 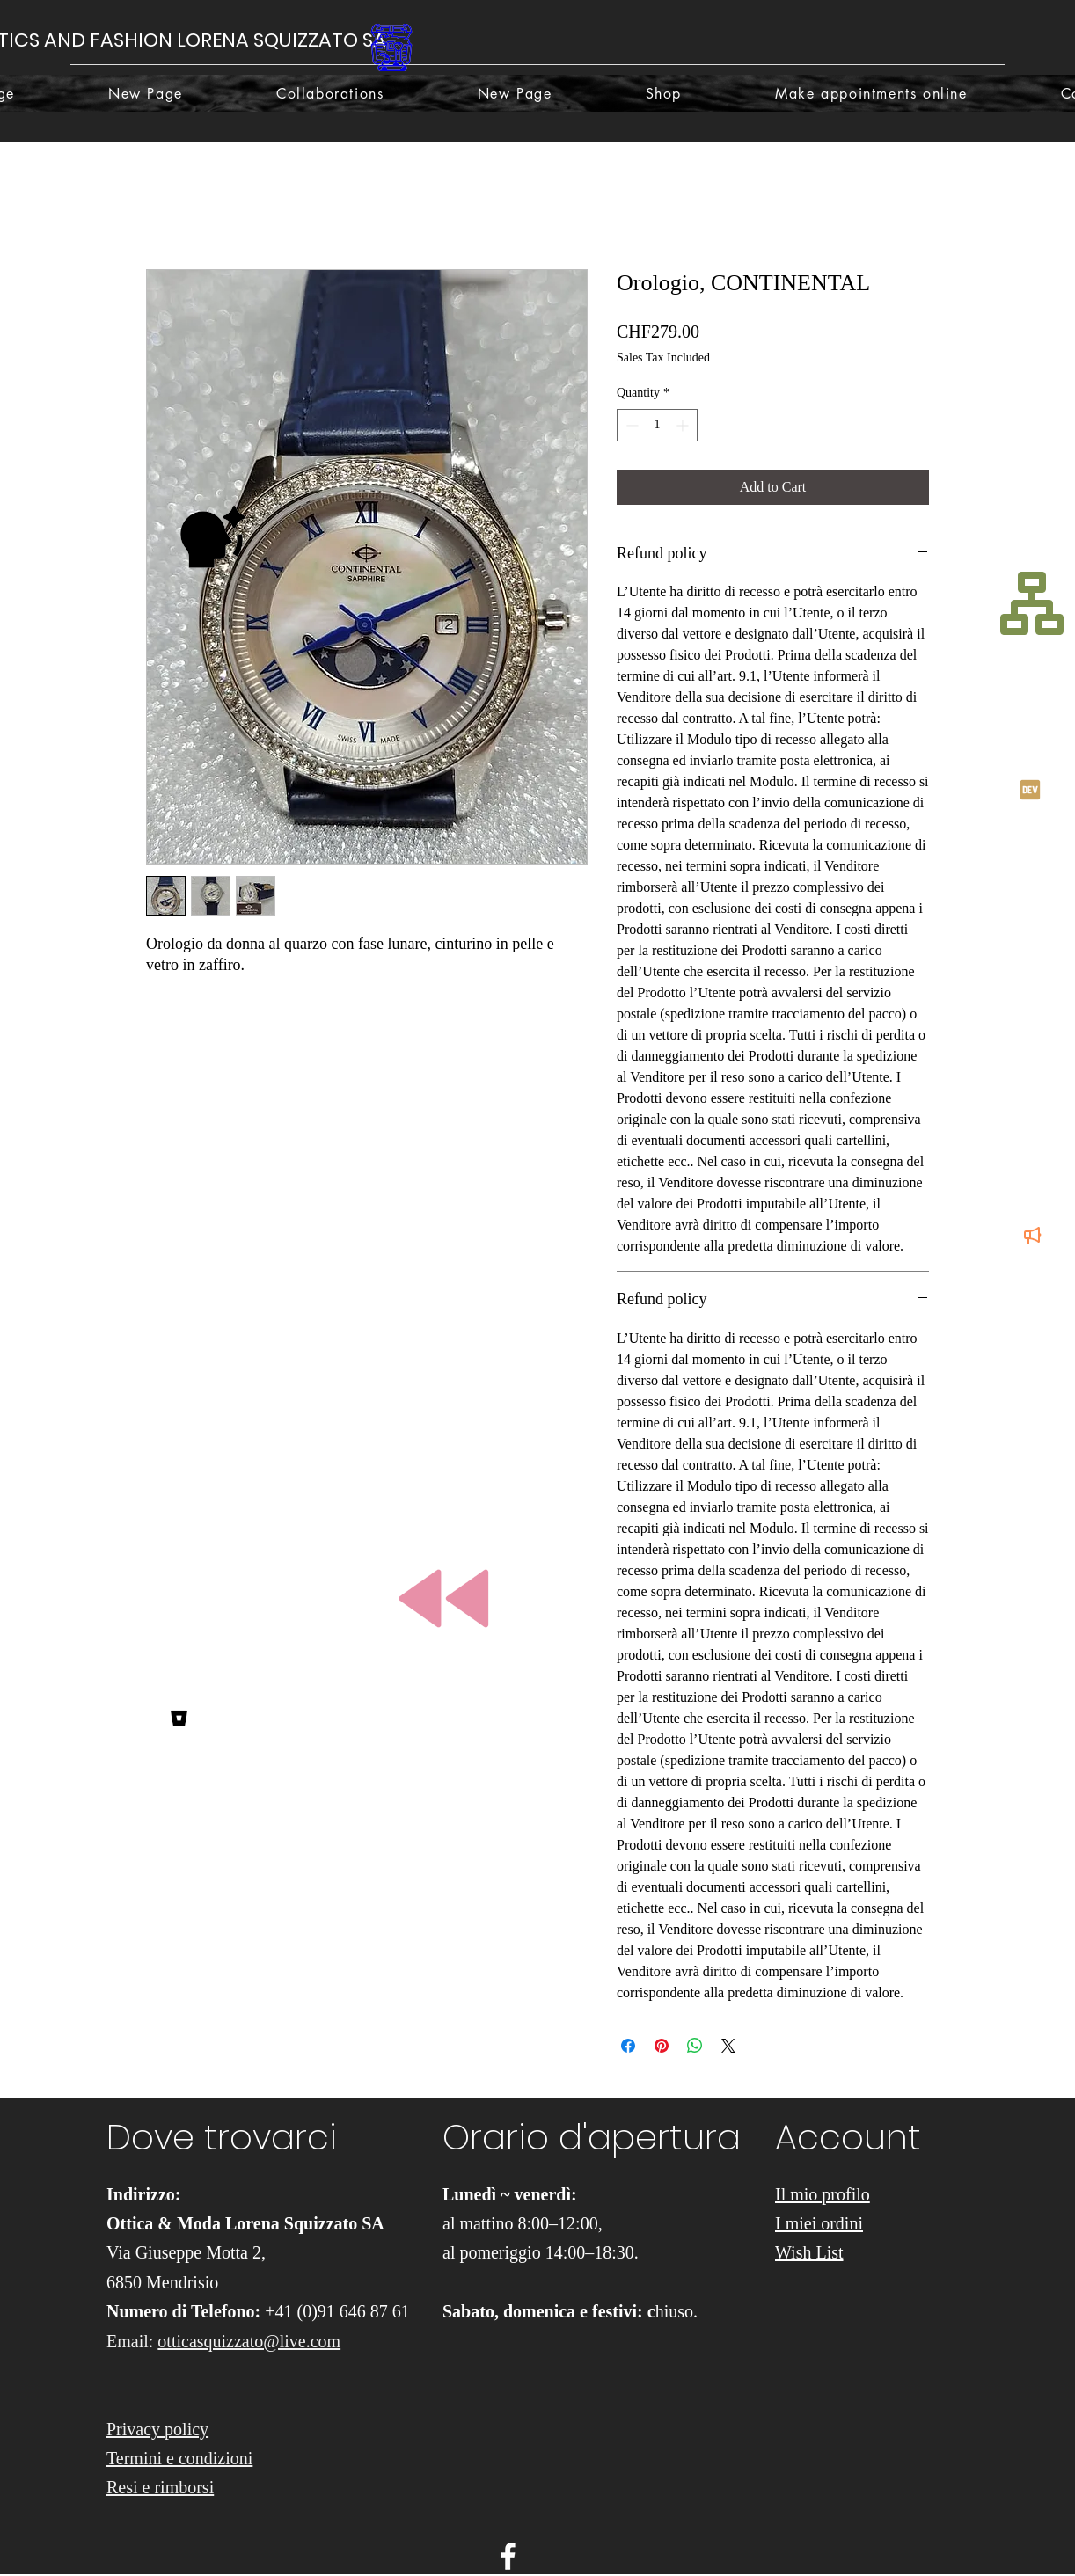 I want to click on rewind or skip backward in media playback, so click(x=446, y=1598).